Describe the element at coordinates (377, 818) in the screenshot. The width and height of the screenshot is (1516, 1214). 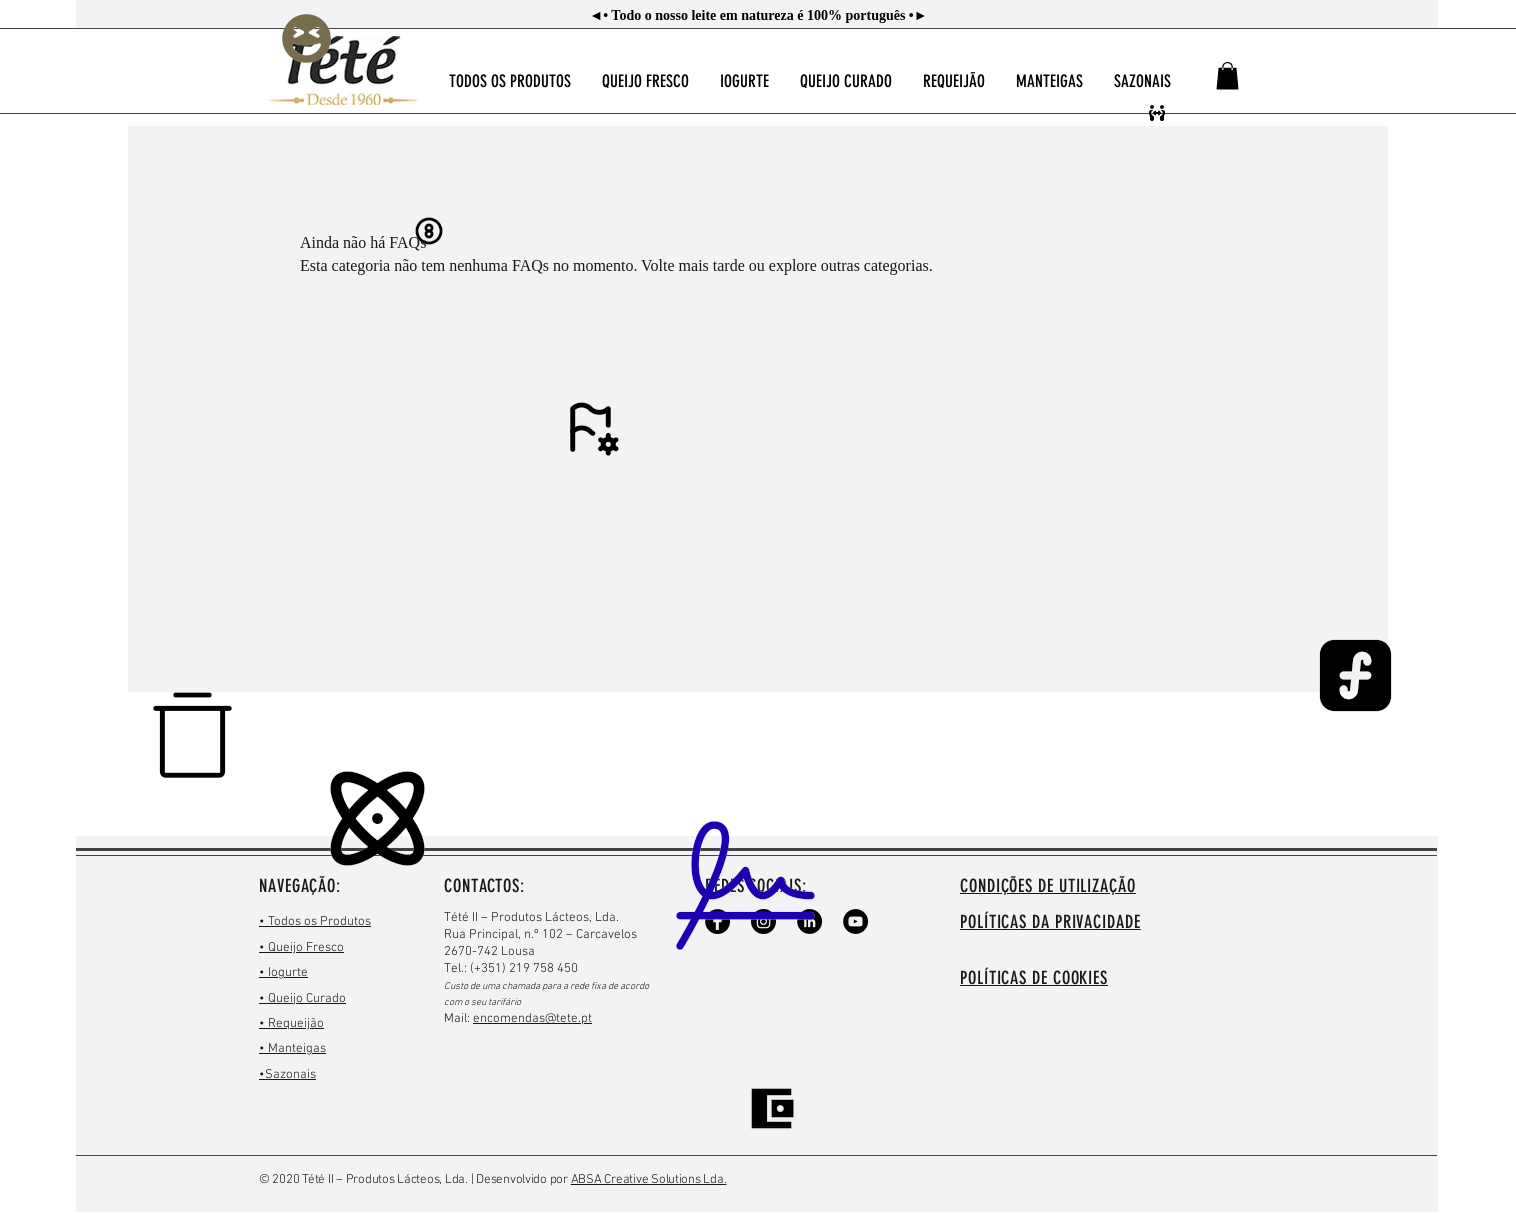
I see `access science or chemistry tools` at that location.